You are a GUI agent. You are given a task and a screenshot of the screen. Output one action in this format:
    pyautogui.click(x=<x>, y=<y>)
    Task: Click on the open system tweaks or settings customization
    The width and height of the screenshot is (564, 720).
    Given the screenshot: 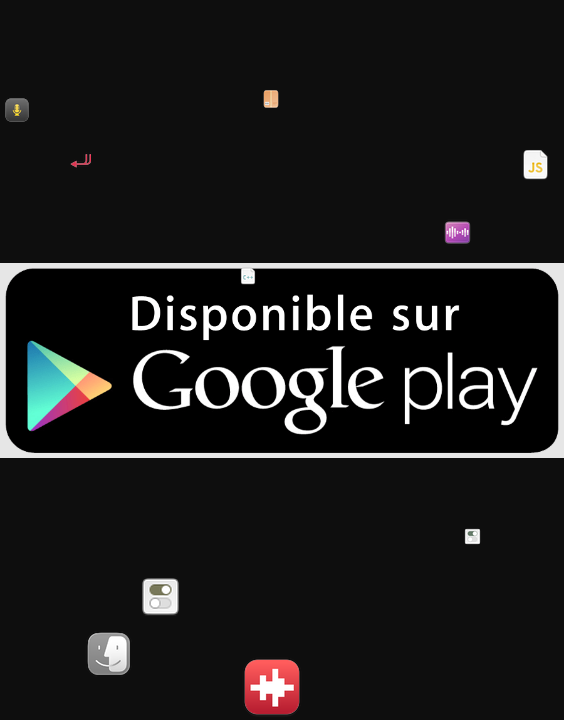 What is the action you would take?
    pyautogui.click(x=160, y=596)
    